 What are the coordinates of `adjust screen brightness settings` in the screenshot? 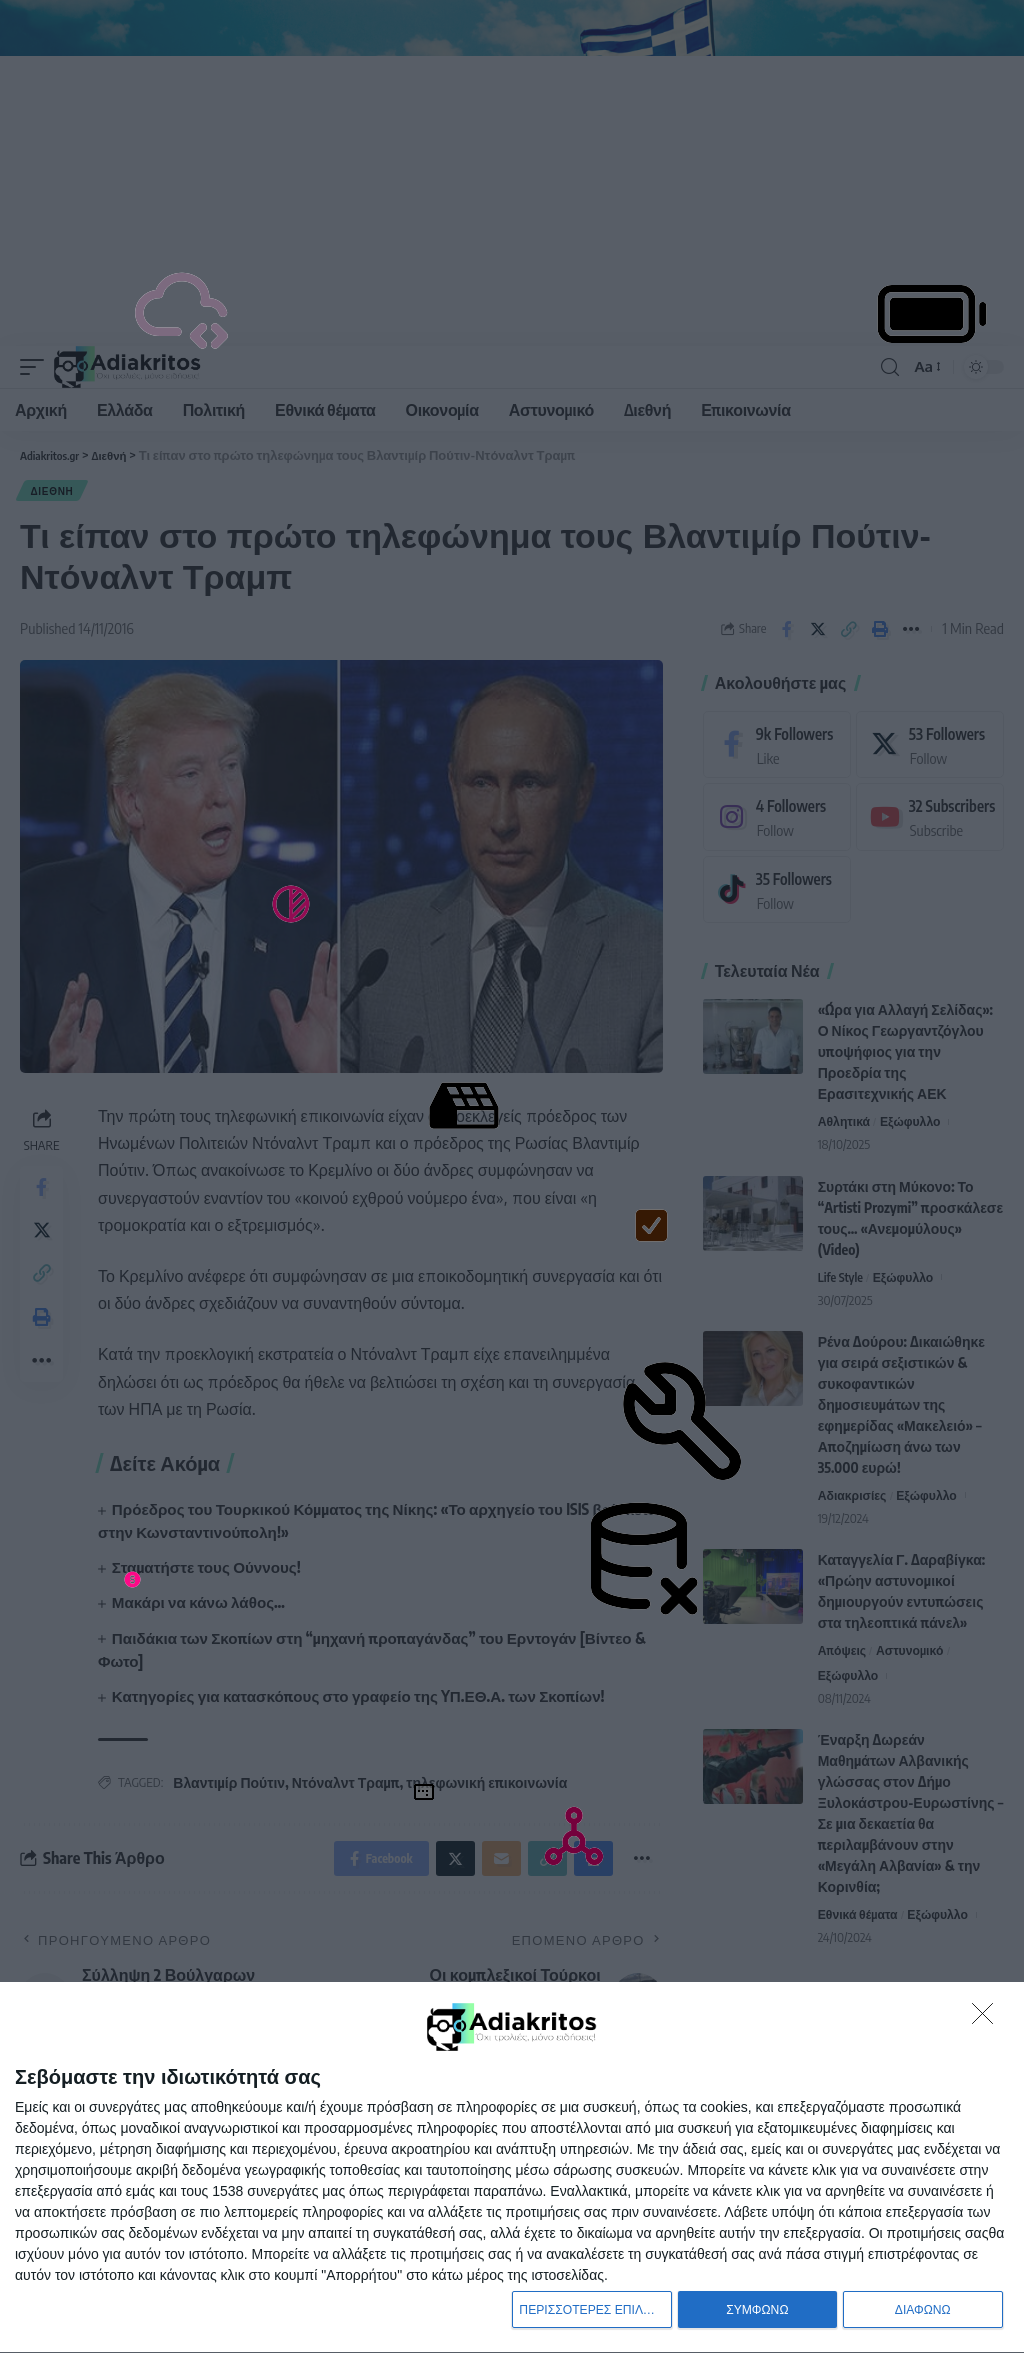 It's located at (291, 904).